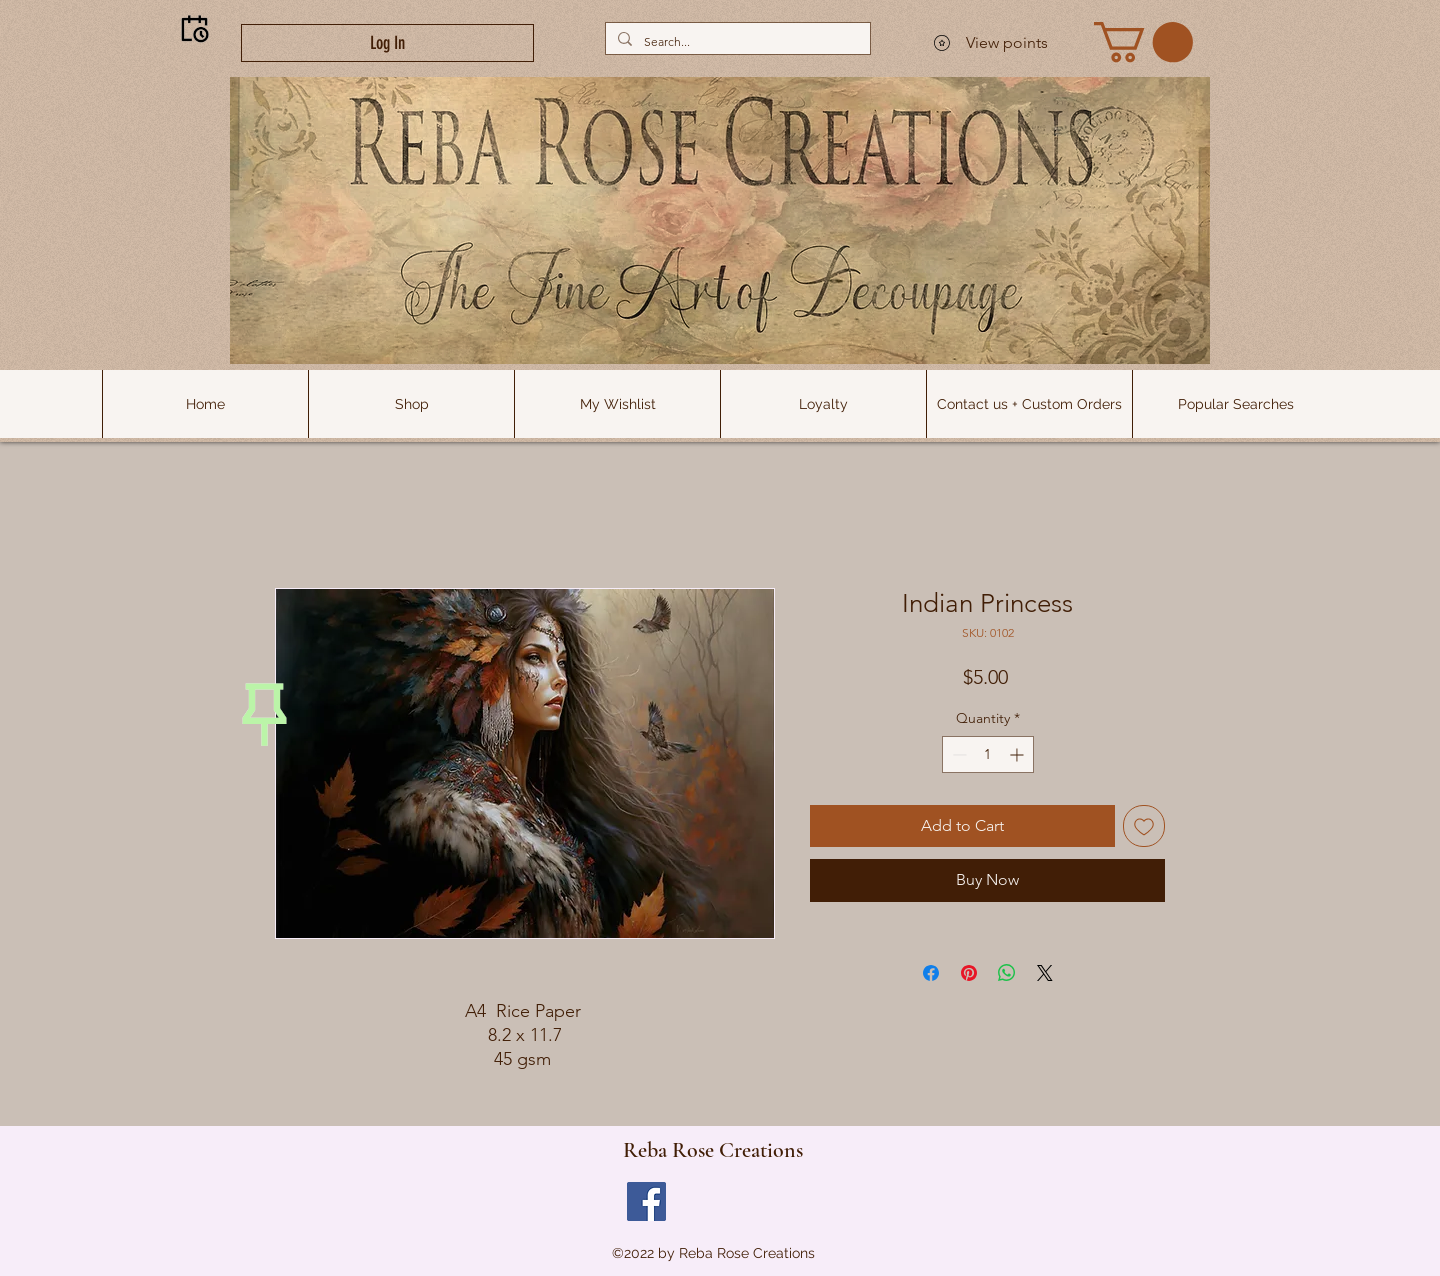 The image size is (1440, 1276). Describe the element at coordinates (194, 29) in the screenshot. I see `view scheduled events or appointments` at that location.